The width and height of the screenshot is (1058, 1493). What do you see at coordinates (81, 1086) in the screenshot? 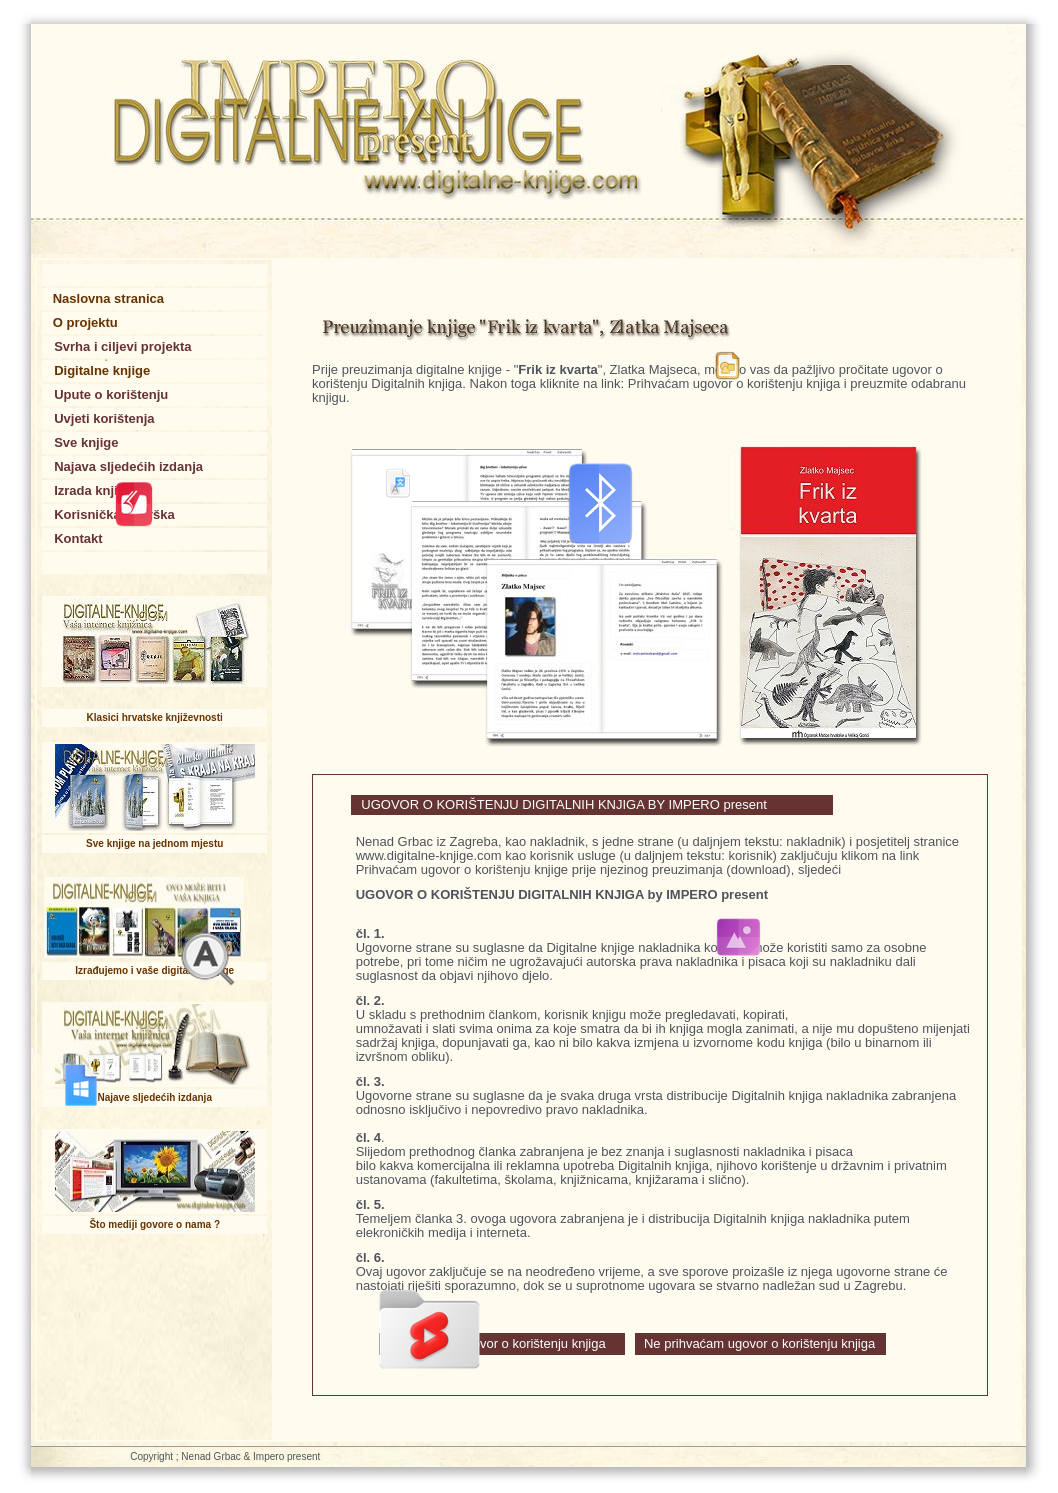
I see `a windows executable file (.exe)` at bounding box center [81, 1086].